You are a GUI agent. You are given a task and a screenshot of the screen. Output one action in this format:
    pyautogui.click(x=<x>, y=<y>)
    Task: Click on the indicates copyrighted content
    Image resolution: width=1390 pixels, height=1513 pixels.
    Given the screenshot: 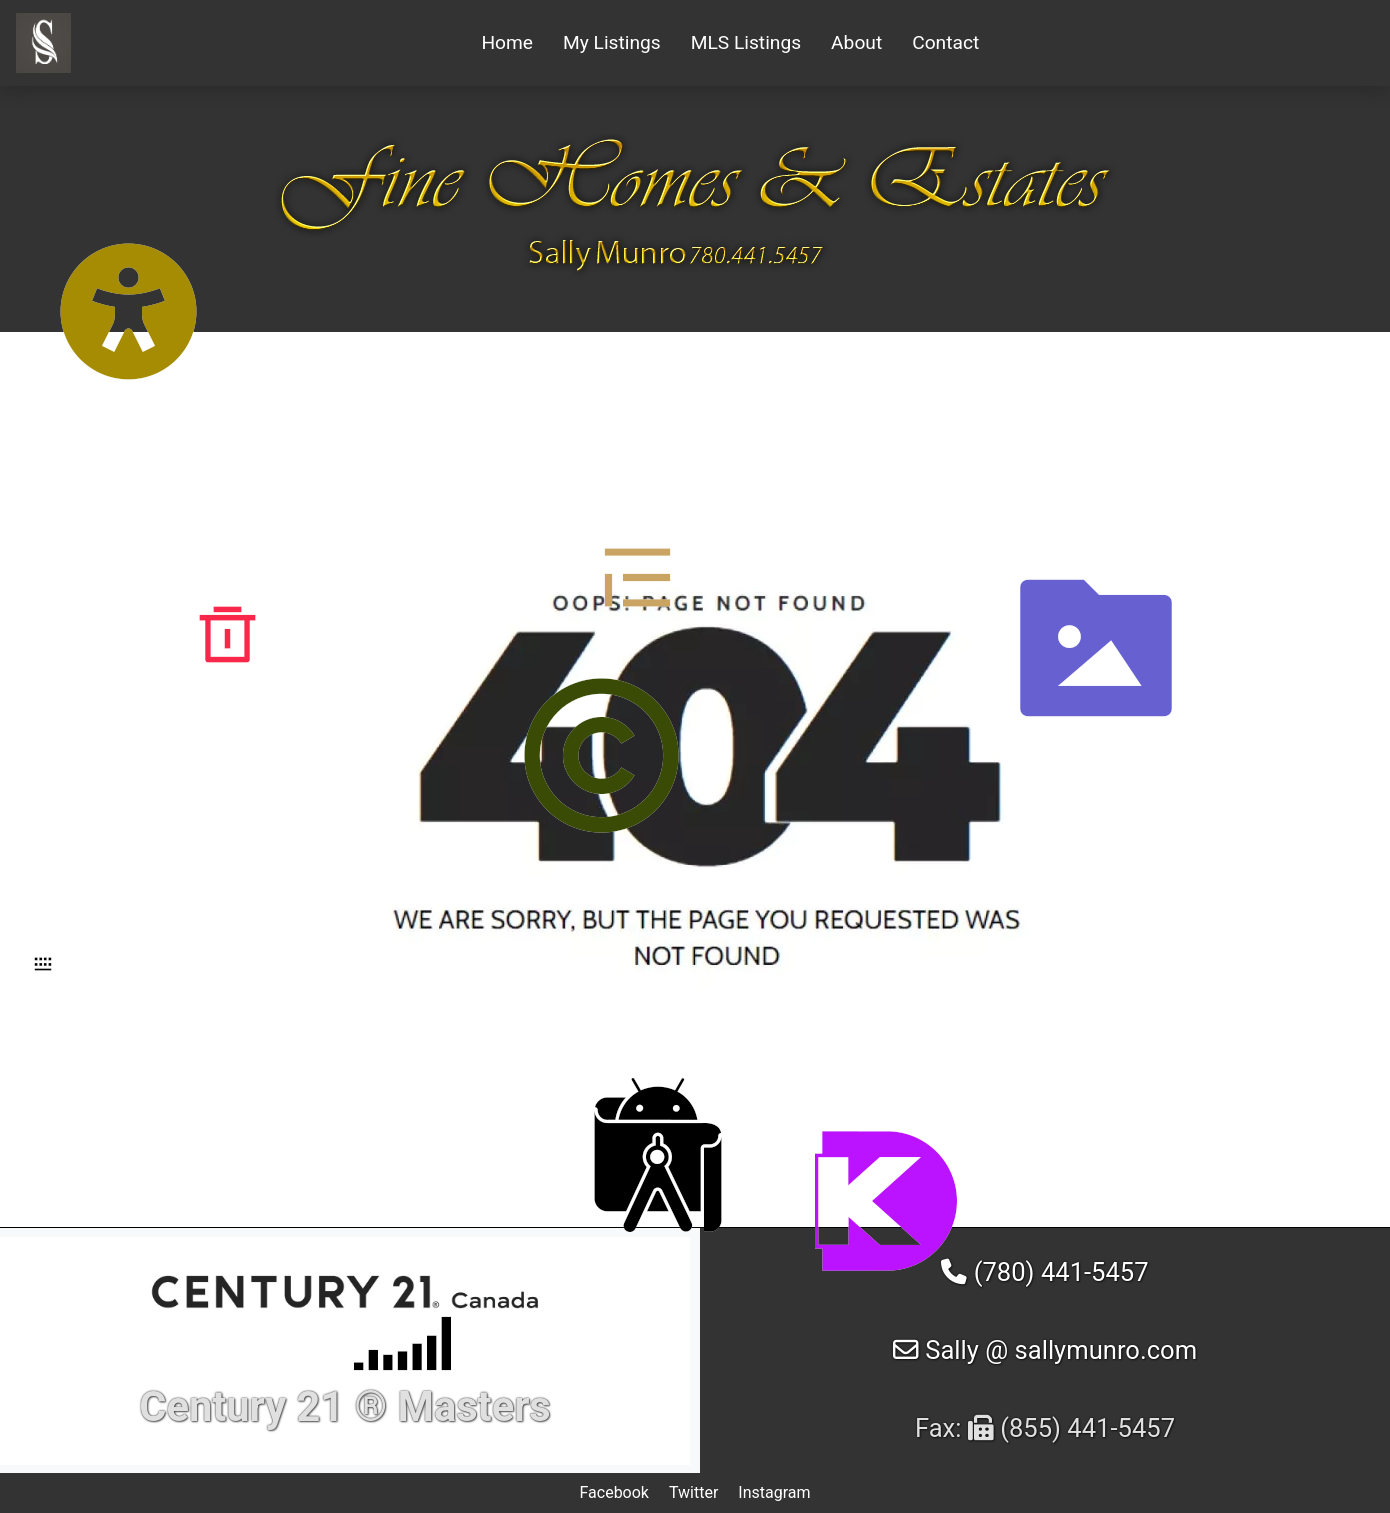 What is the action you would take?
    pyautogui.click(x=601, y=755)
    